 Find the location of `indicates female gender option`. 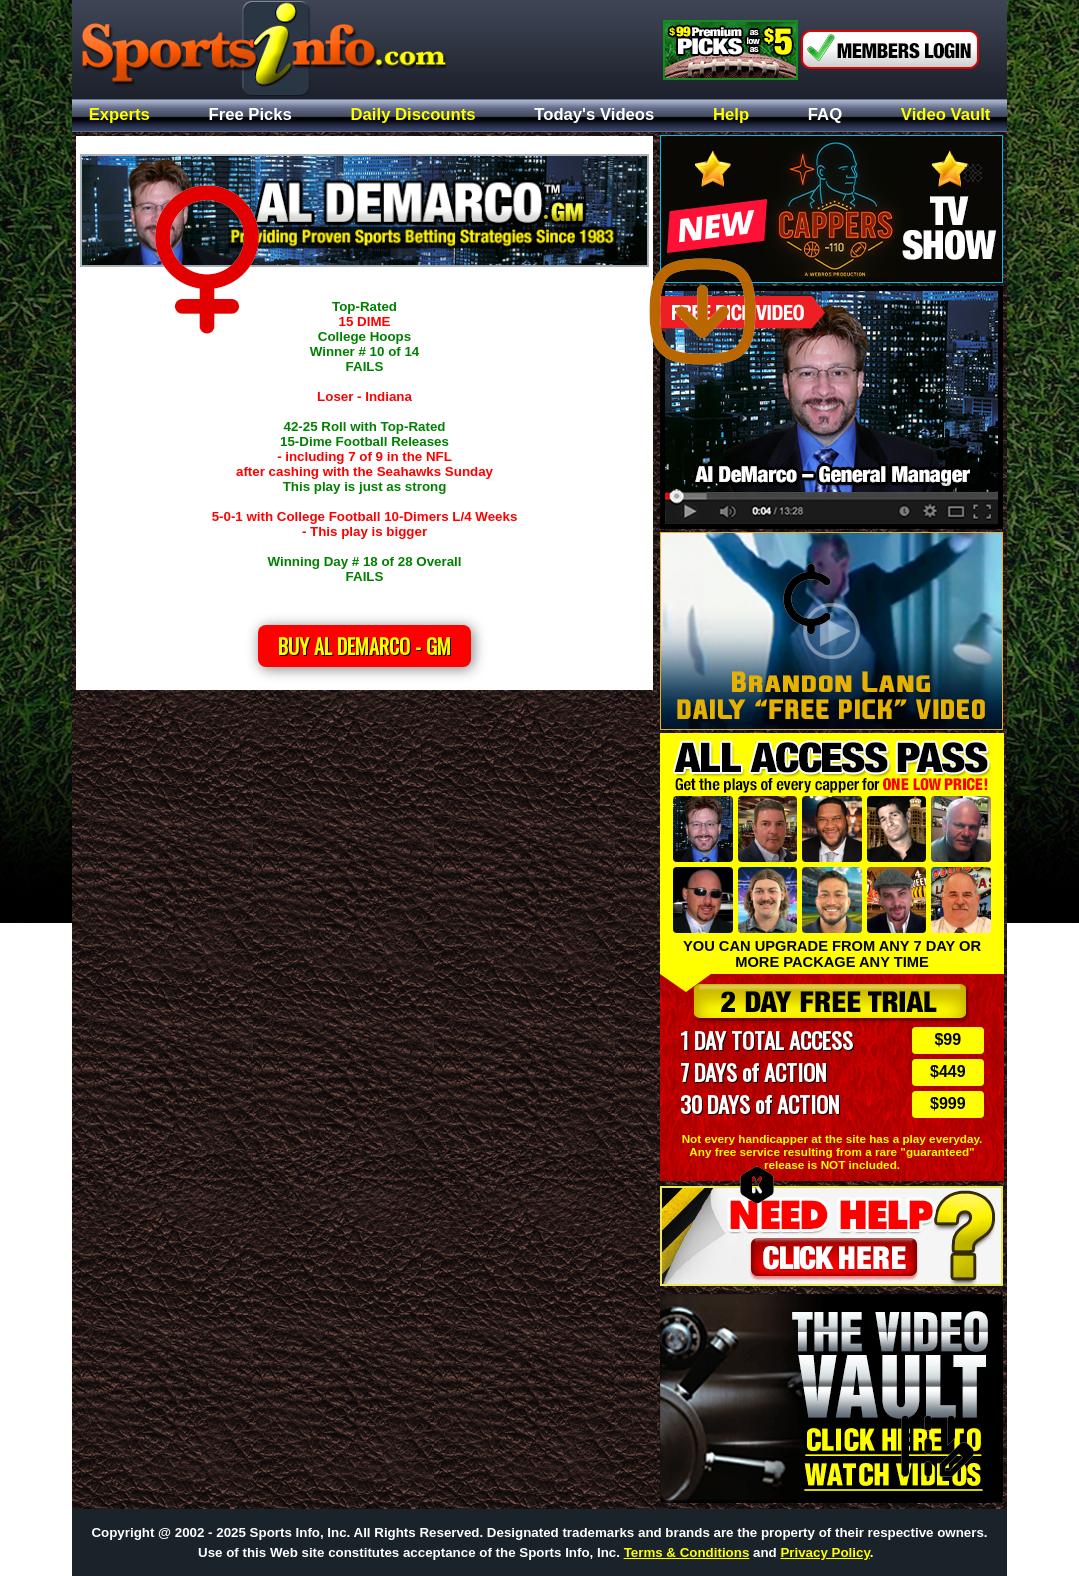

indicates female gender option is located at coordinates (207, 257).